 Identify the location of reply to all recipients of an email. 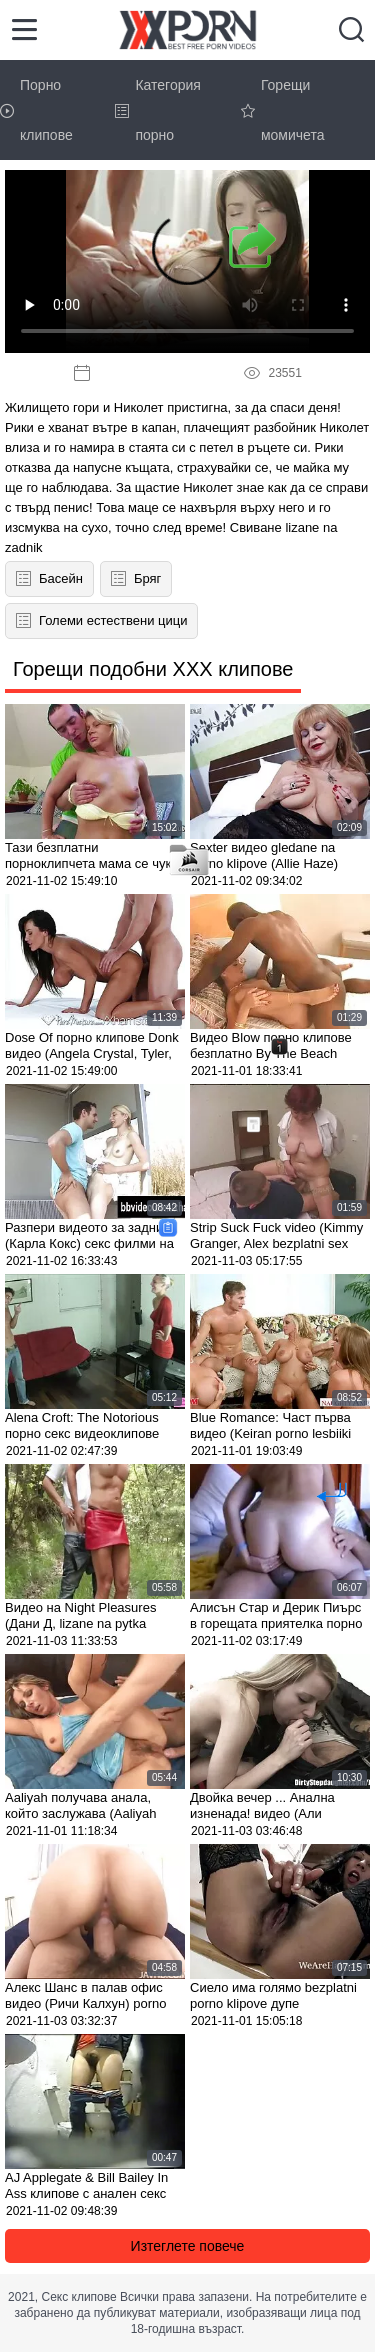
(331, 1490).